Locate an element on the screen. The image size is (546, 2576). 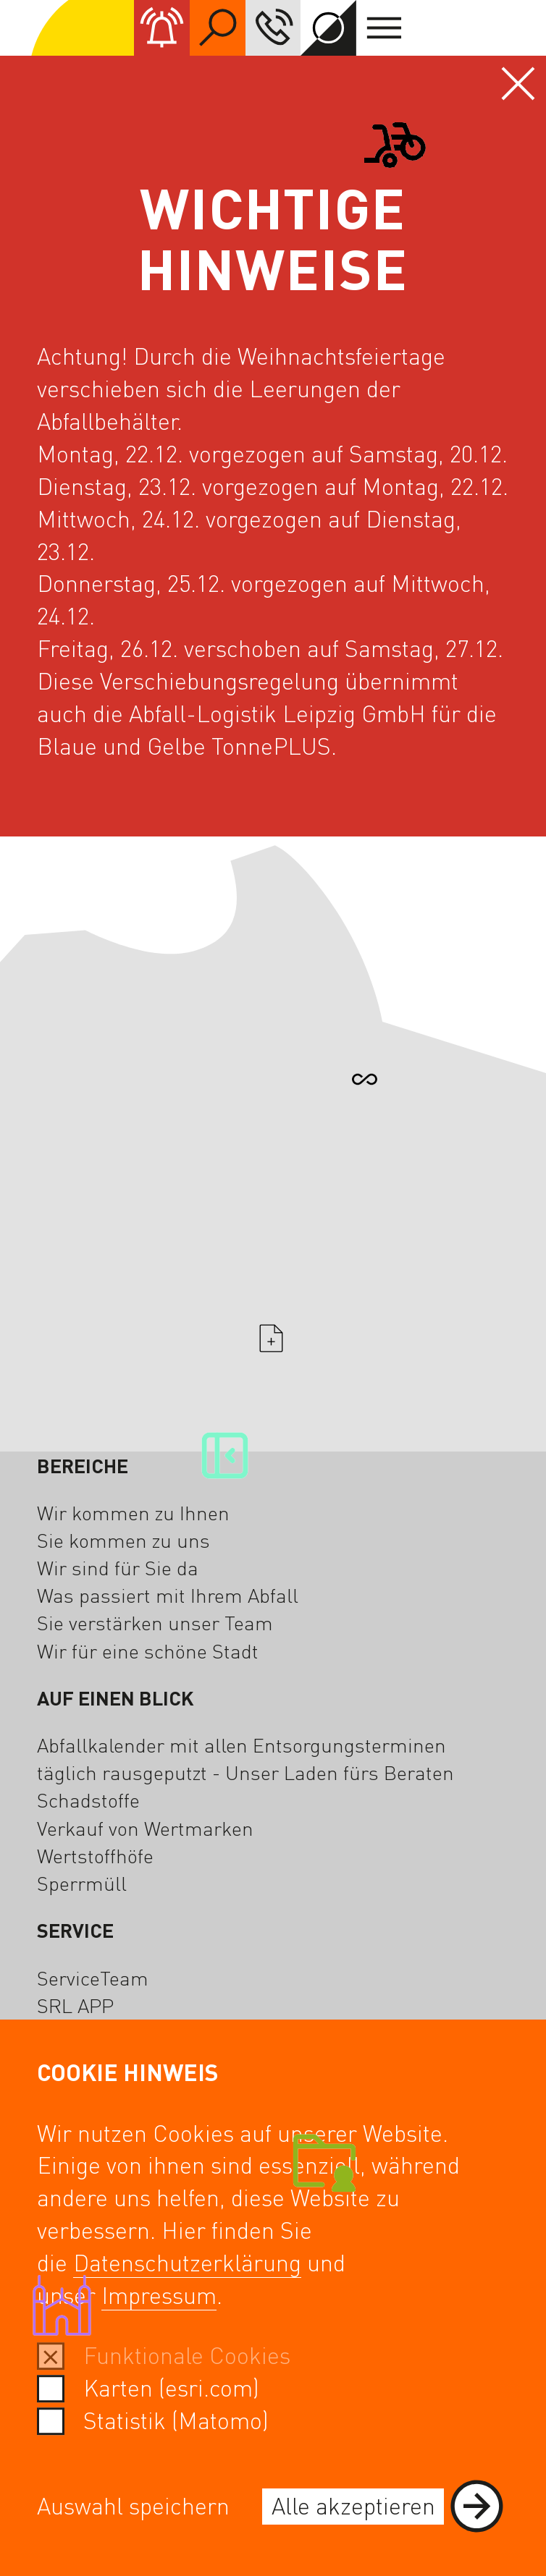
create a new file is located at coordinates (271, 1338).